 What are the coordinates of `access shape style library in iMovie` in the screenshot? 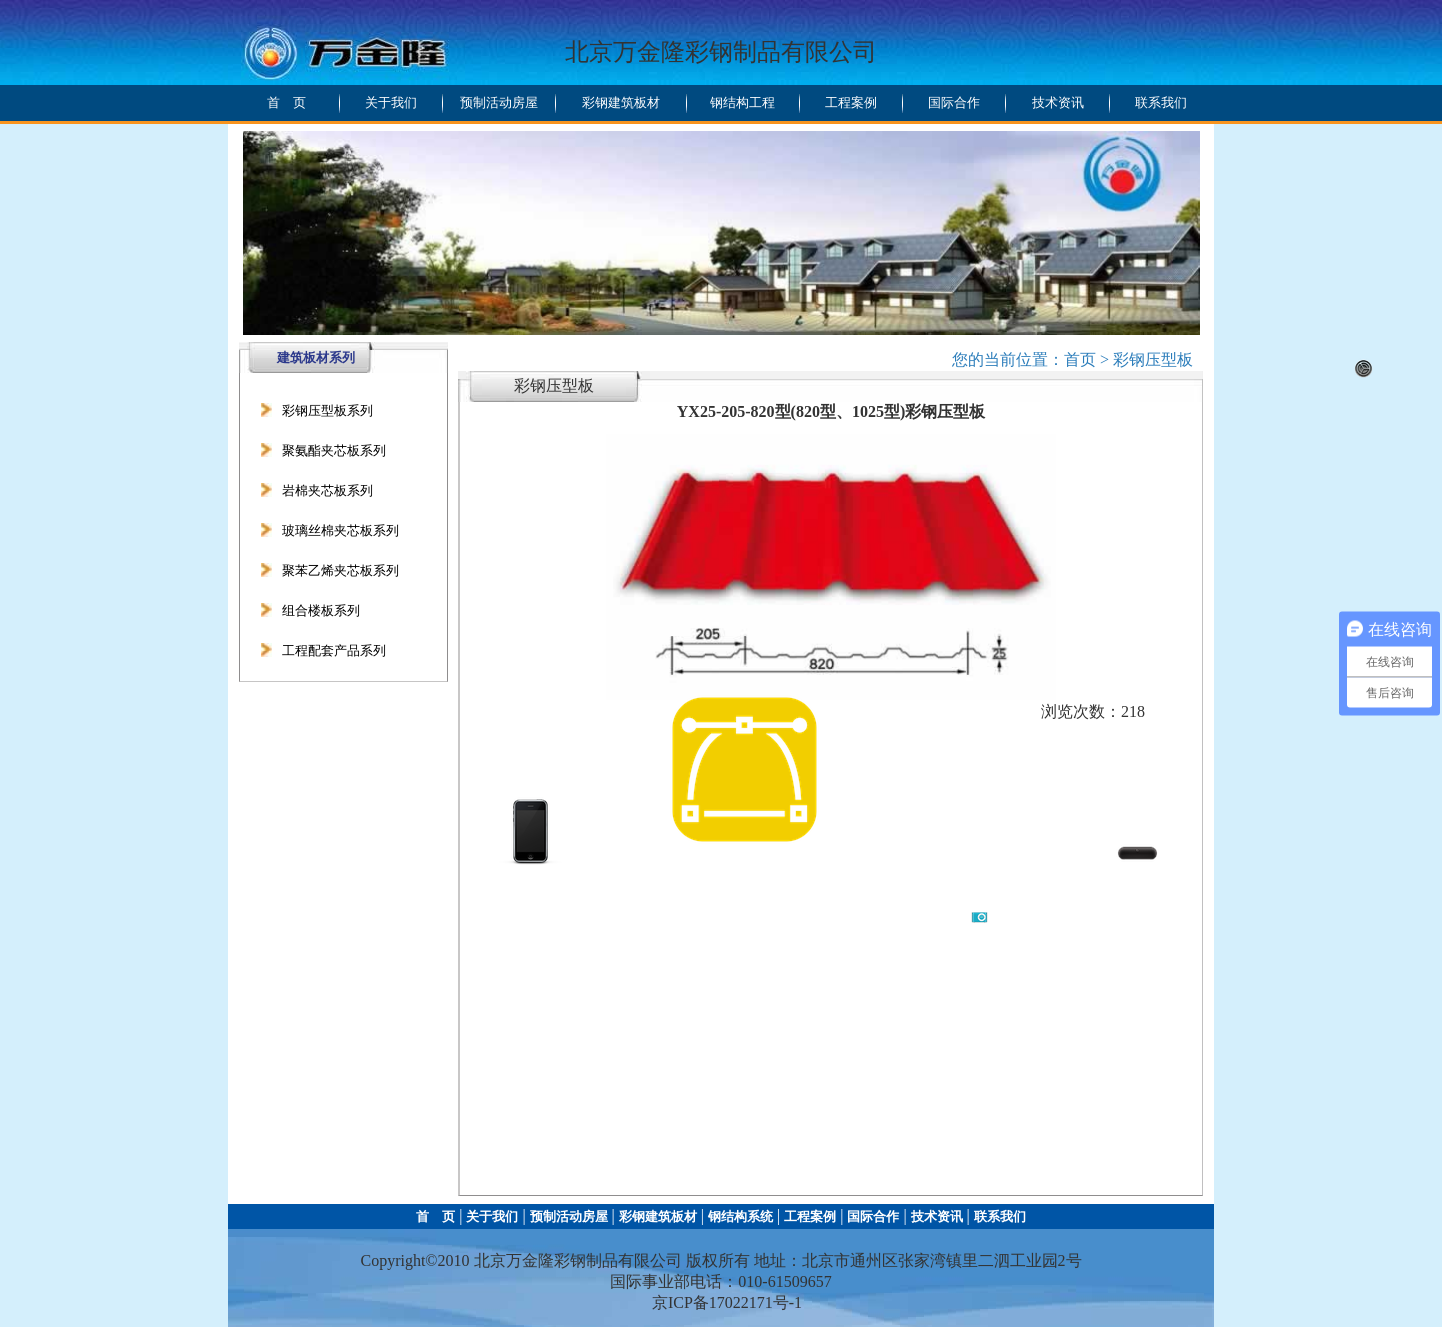 It's located at (744, 769).